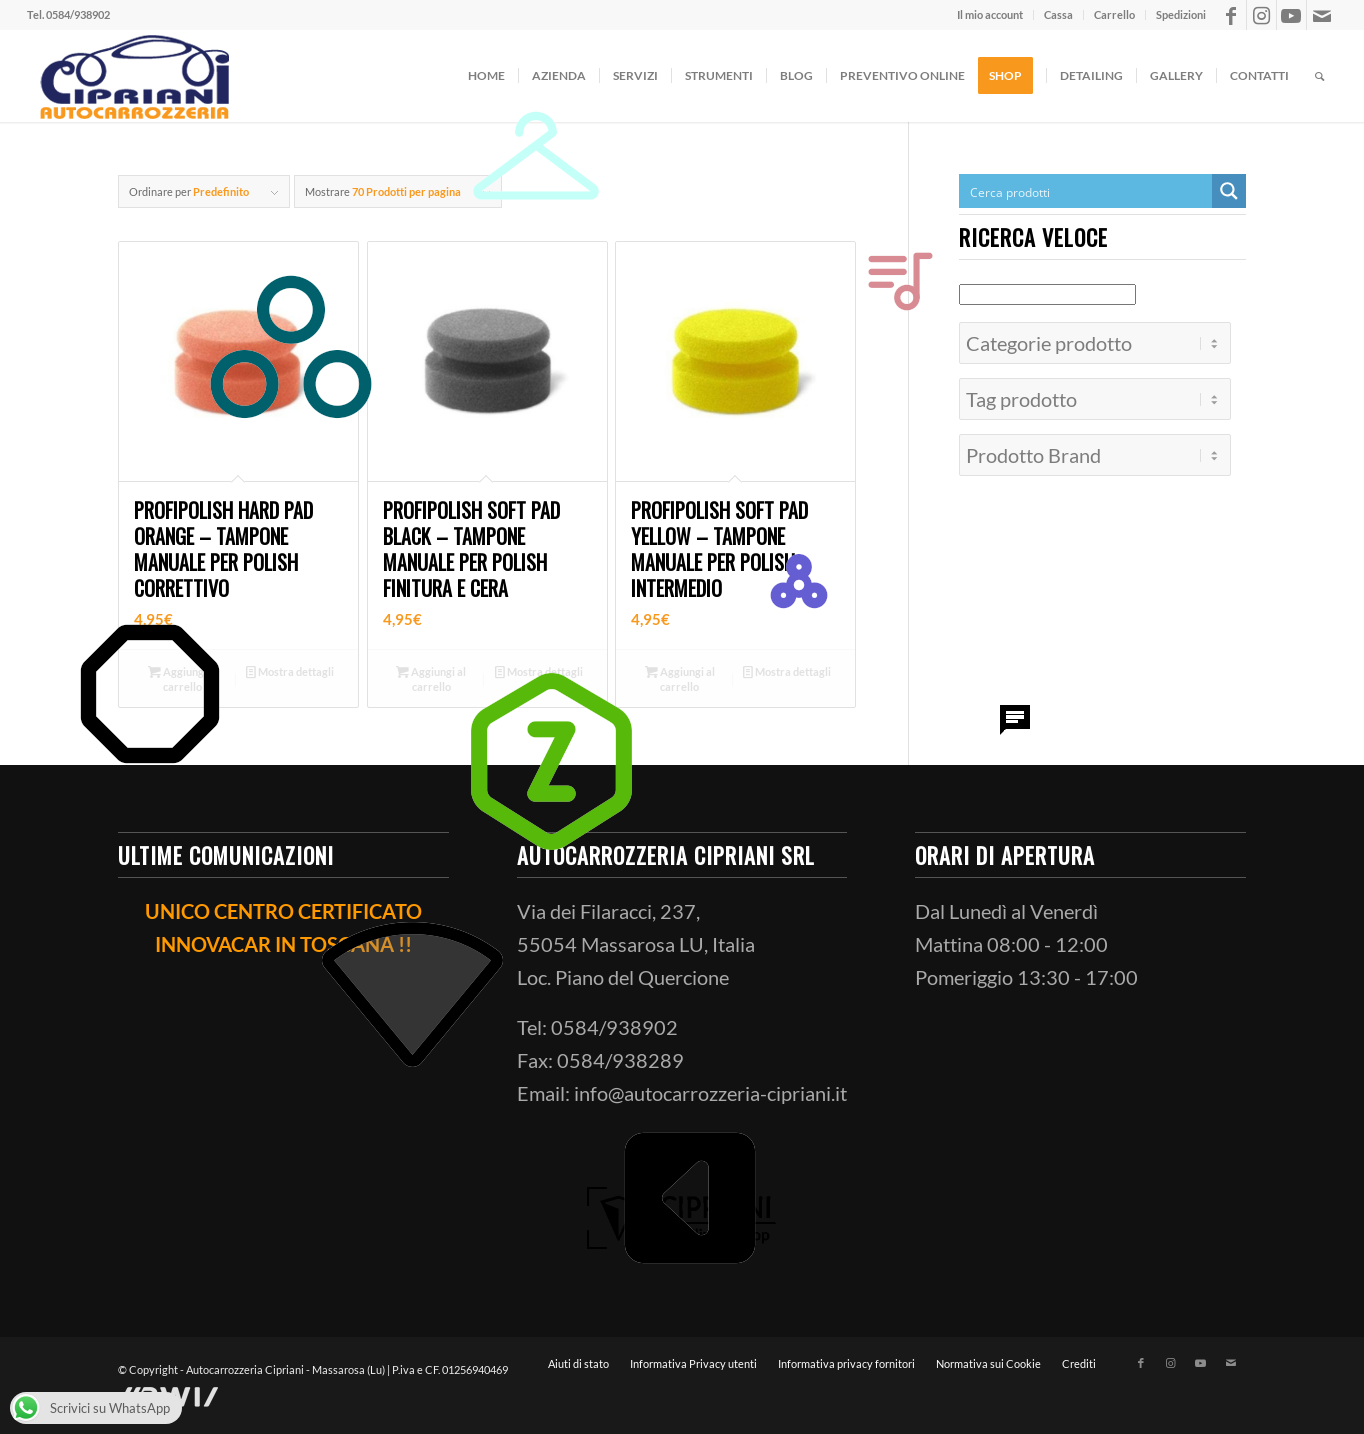 This screenshot has width=1364, height=1434. Describe the element at coordinates (412, 994) in the screenshot. I see `strong wifi signal connected` at that location.